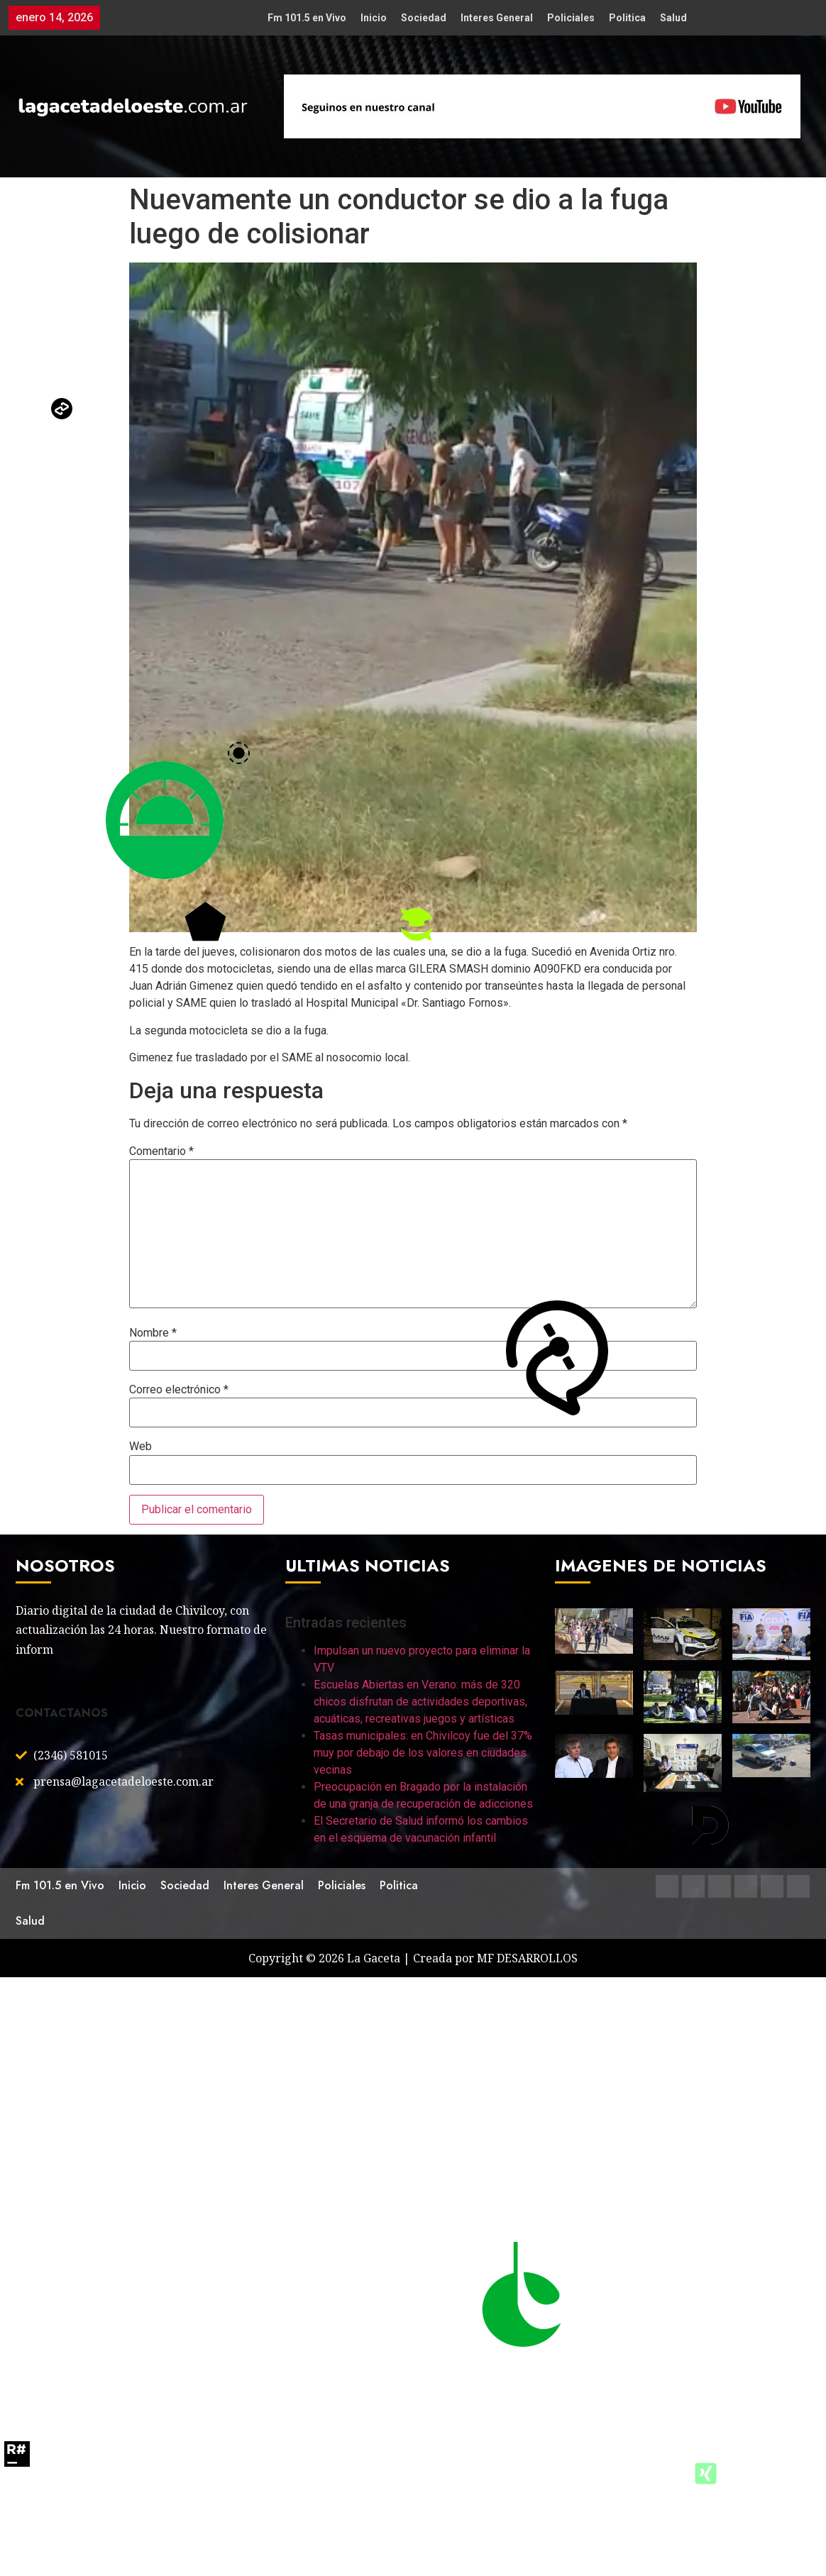 This screenshot has width=826, height=2576. Describe the element at coordinates (62, 409) in the screenshot. I see `pay with afterpay at checkout` at that location.